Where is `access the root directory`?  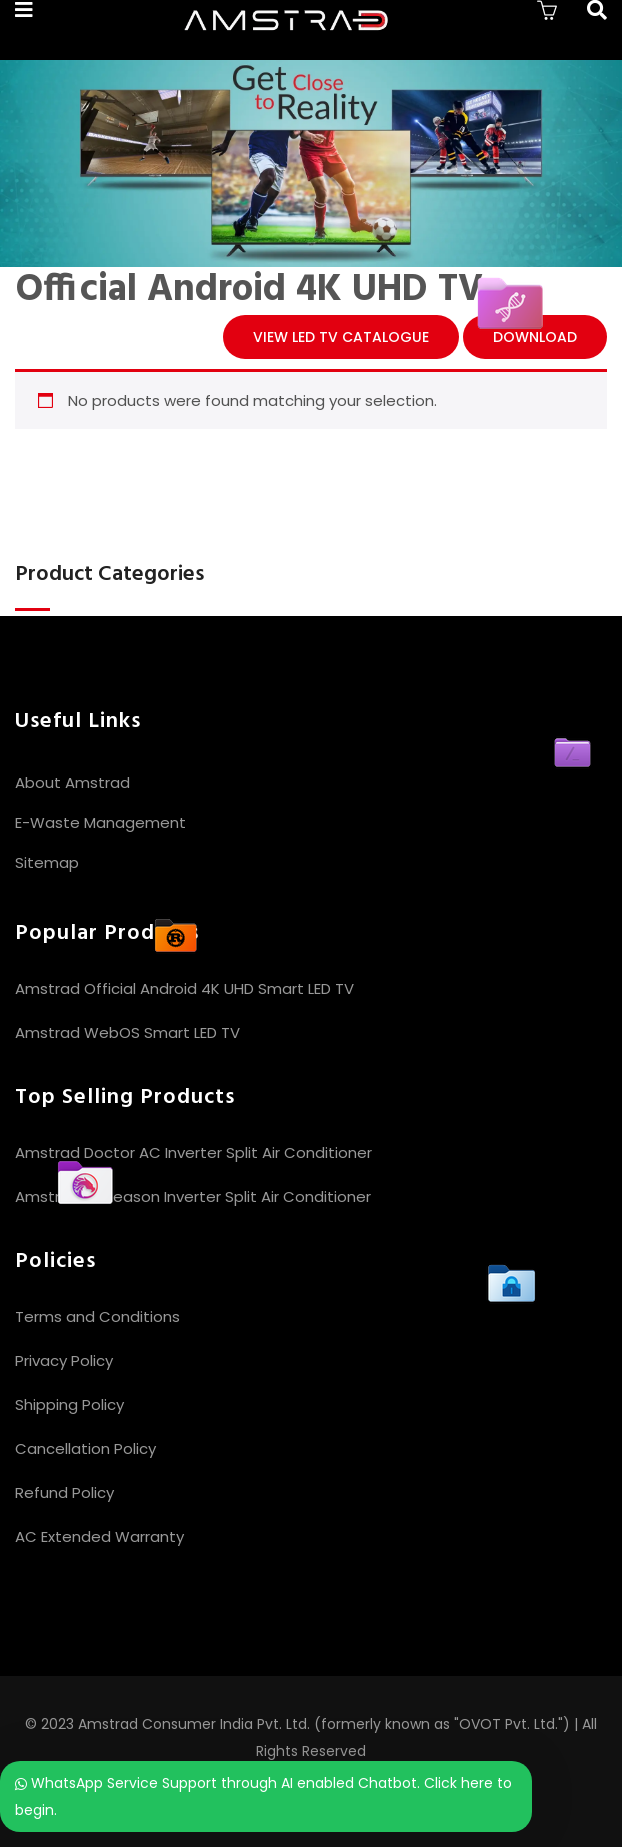
access the root directory is located at coordinates (572, 752).